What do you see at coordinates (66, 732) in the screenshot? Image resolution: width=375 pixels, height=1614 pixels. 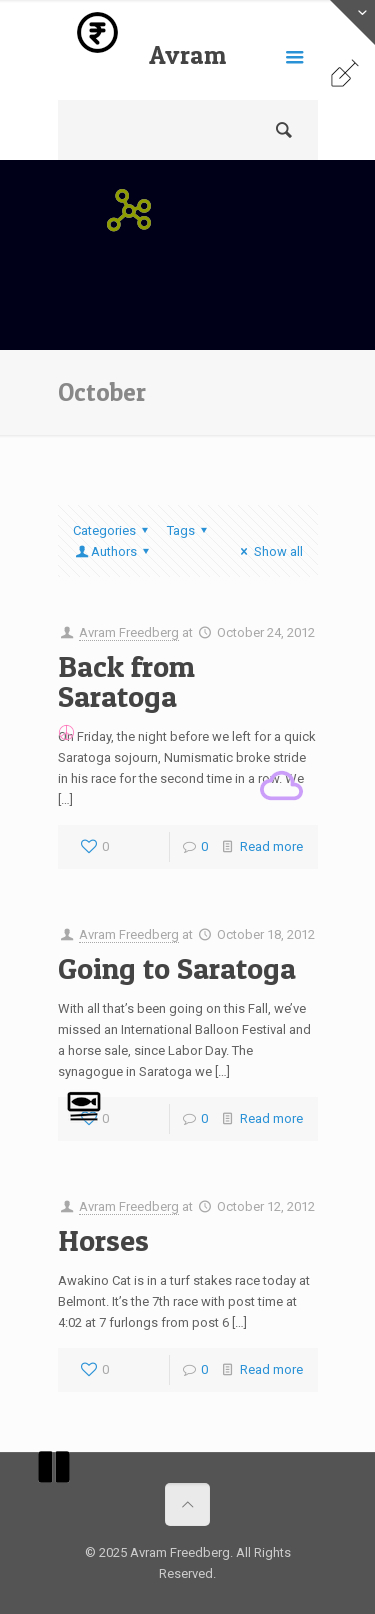 I see `peace symbol indicator` at bounding box center [66, 732].